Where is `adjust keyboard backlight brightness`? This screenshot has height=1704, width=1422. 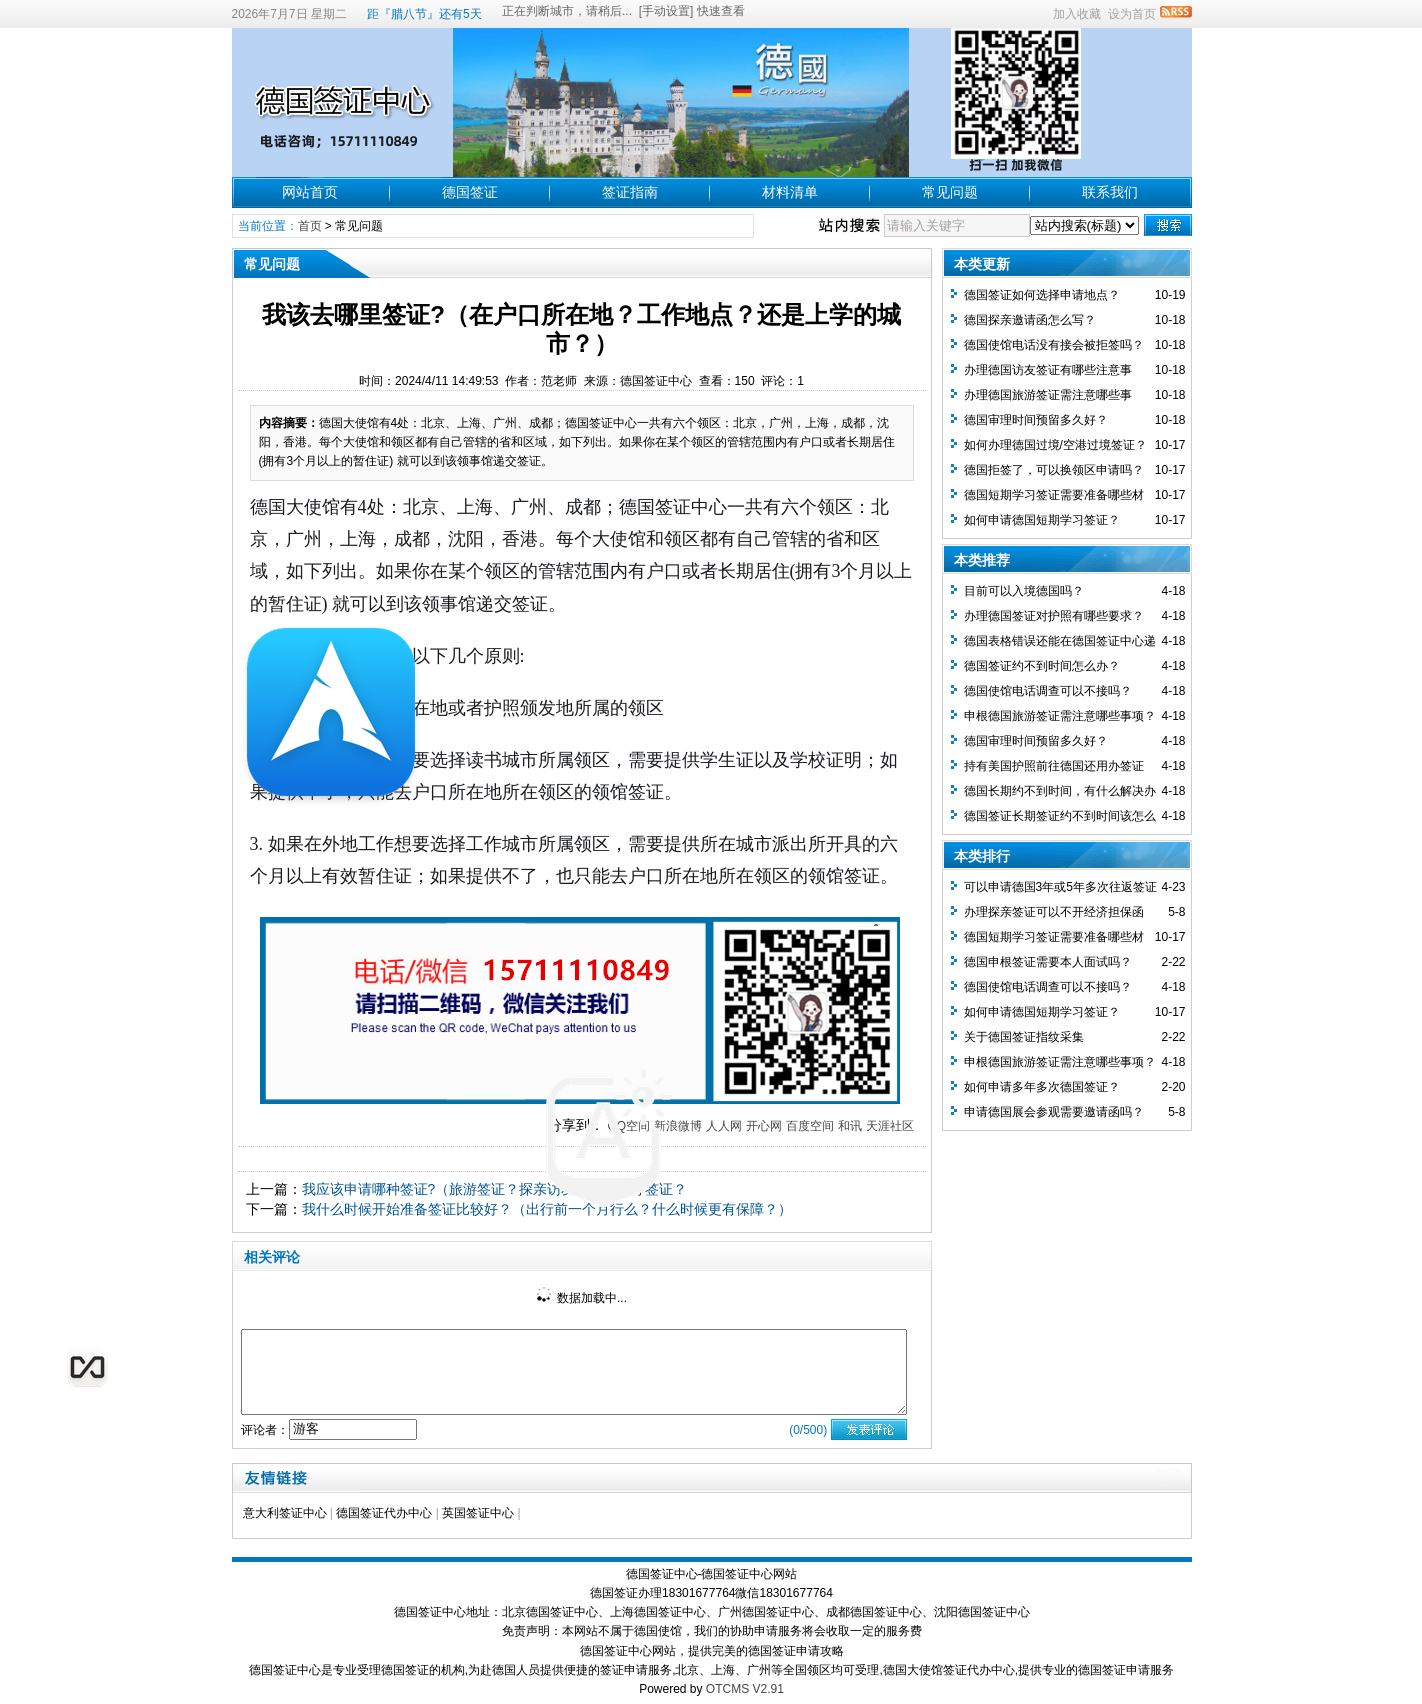 adjust keyboard backlight brightness is located at coordinates (609, 1138).